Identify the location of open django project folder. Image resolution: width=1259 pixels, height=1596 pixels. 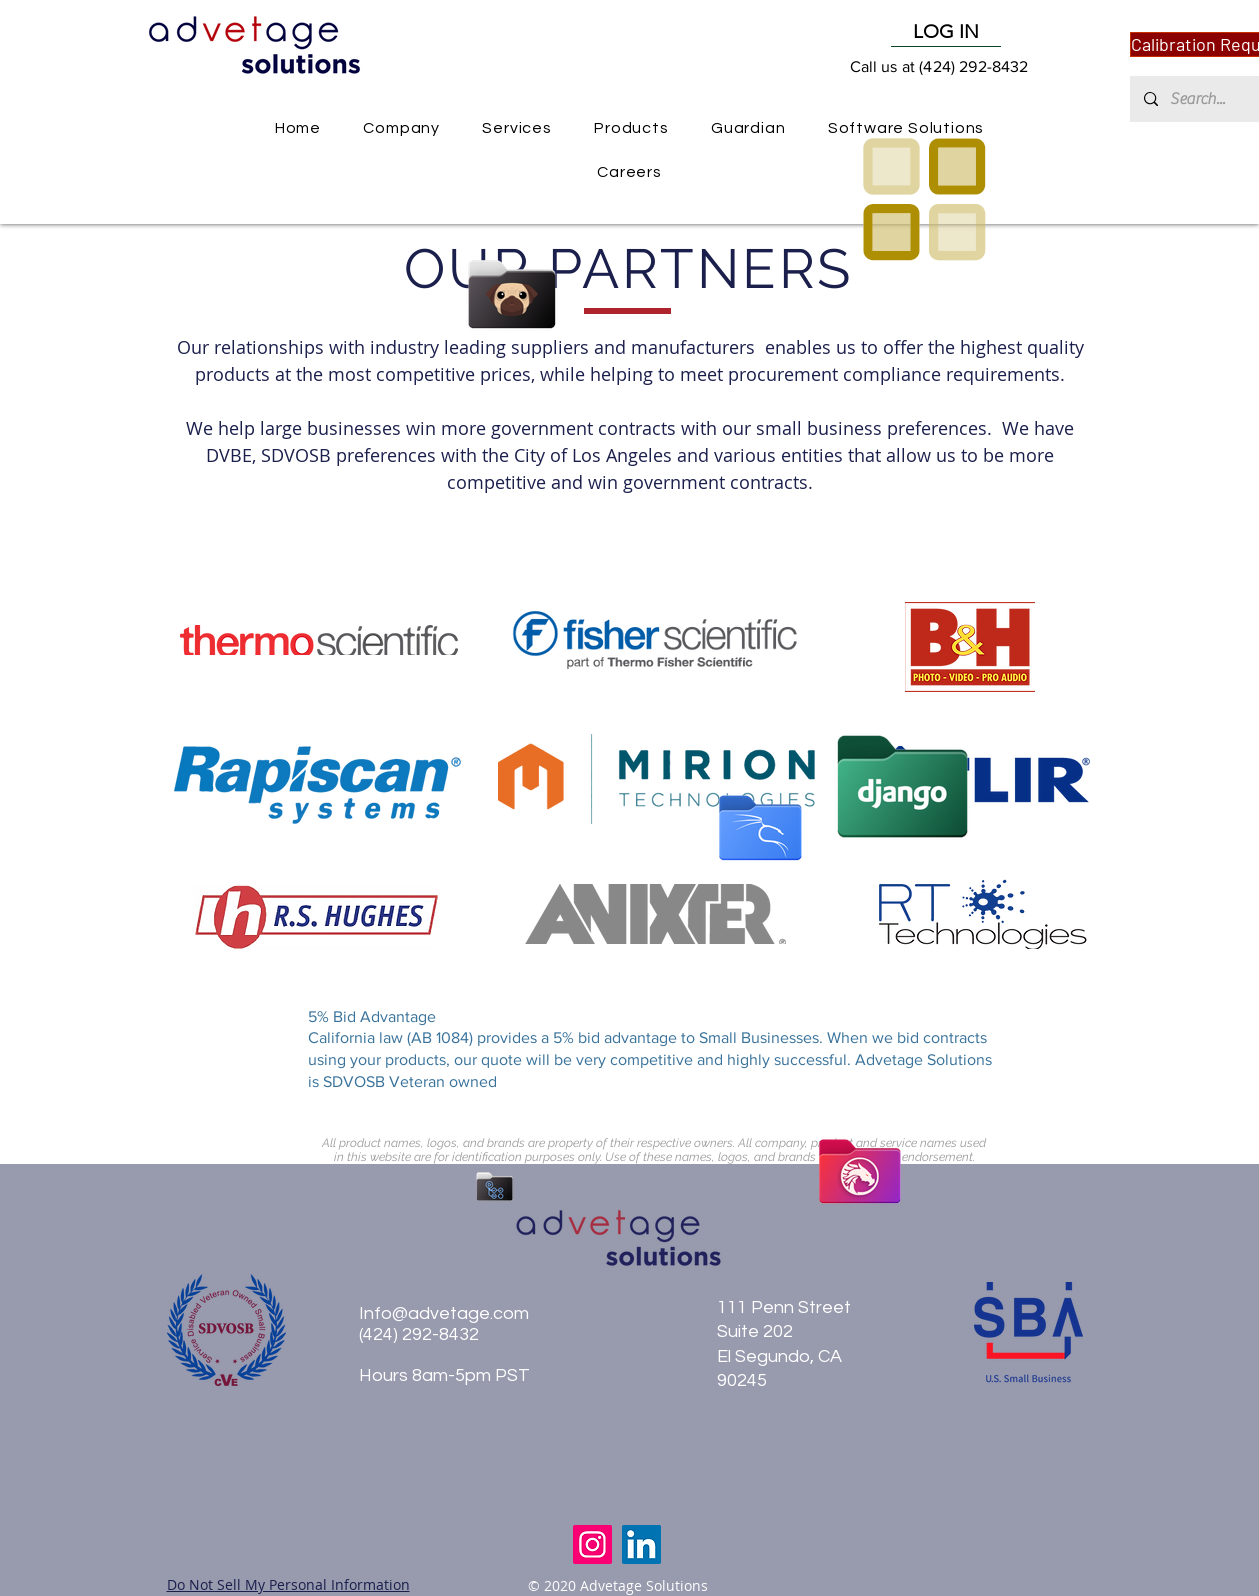
(902, 790).